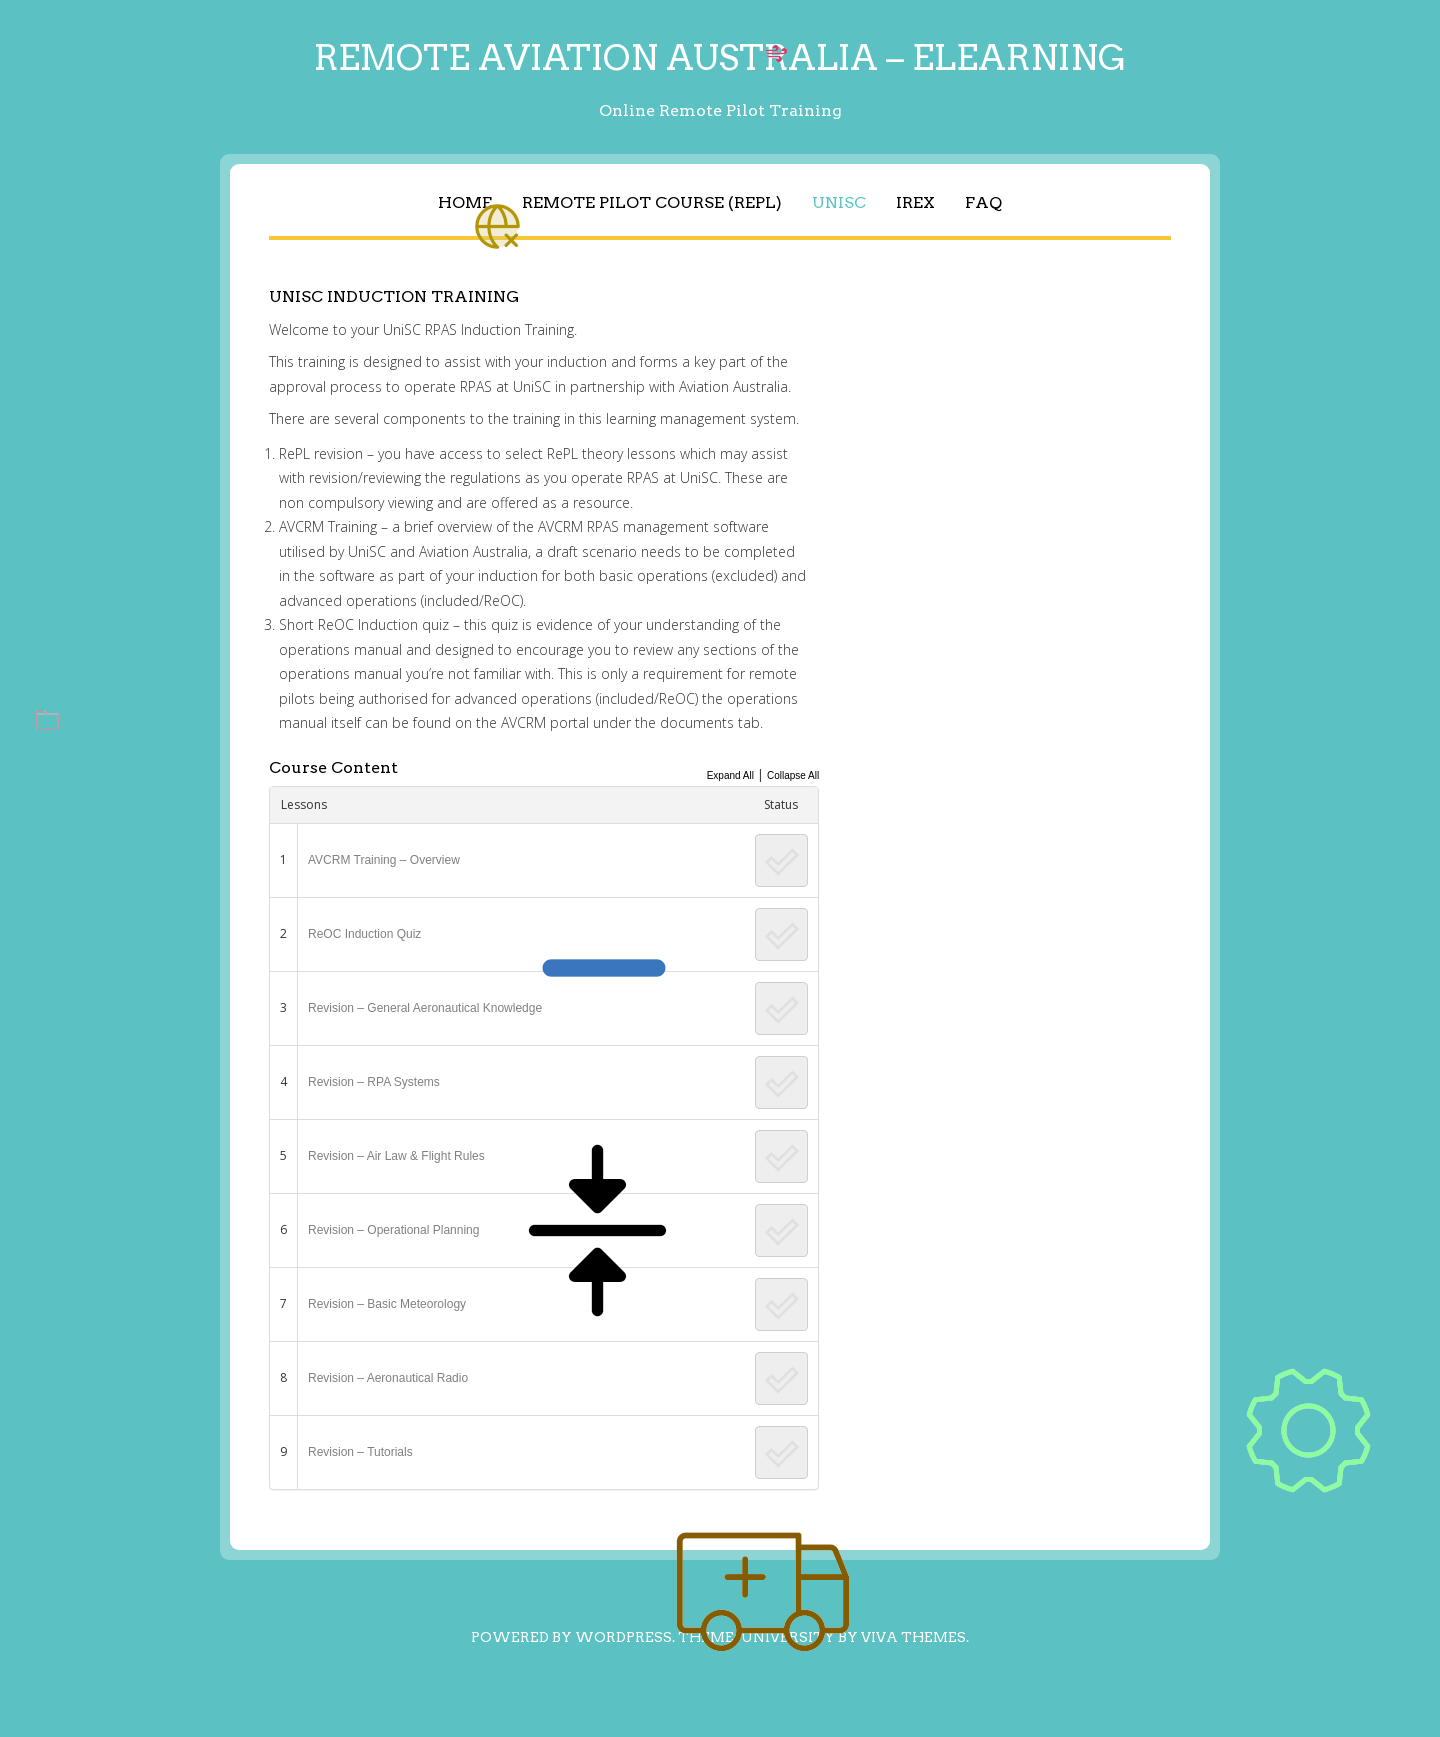  What do you see at coordinates (776, 53) in the screenshot?
I see `indicates current wind conditions` at bounding box center [776, 53].